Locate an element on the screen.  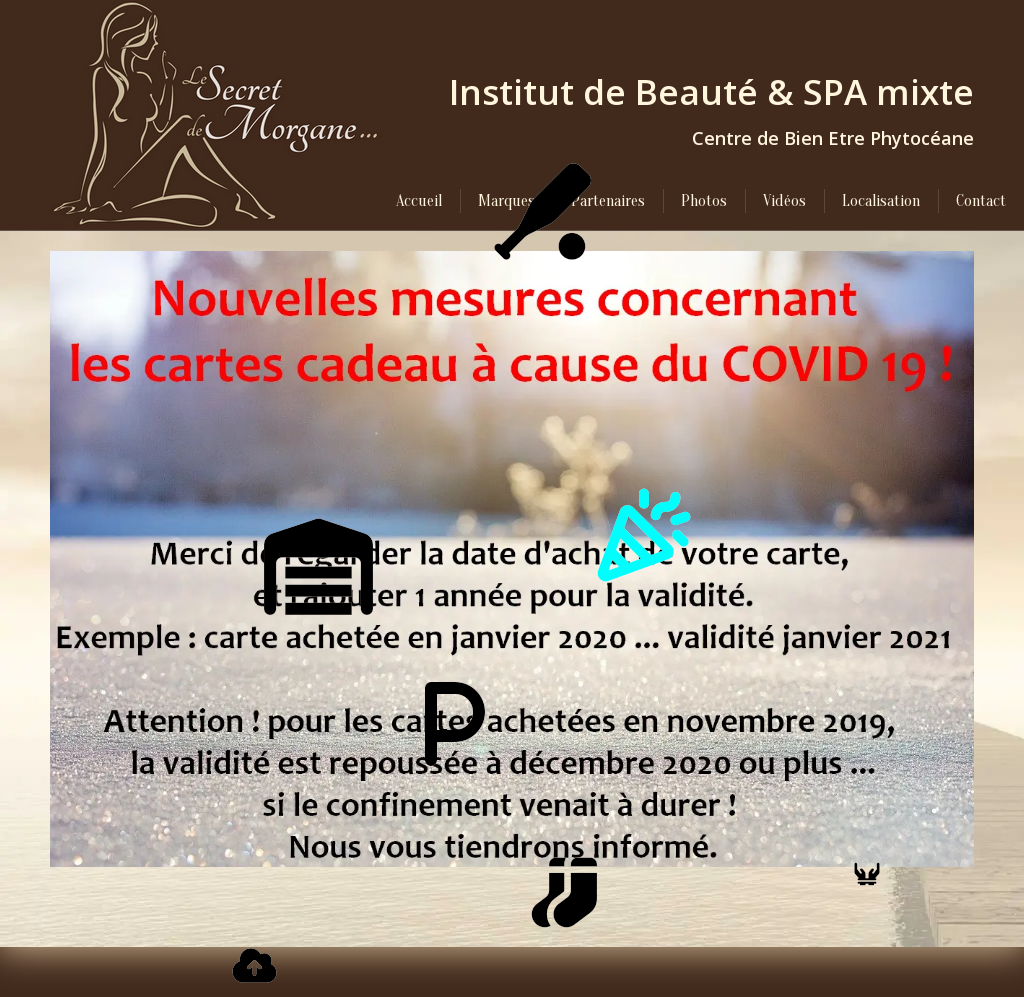
access baseball or sports content is located at coordinates (542, 211).